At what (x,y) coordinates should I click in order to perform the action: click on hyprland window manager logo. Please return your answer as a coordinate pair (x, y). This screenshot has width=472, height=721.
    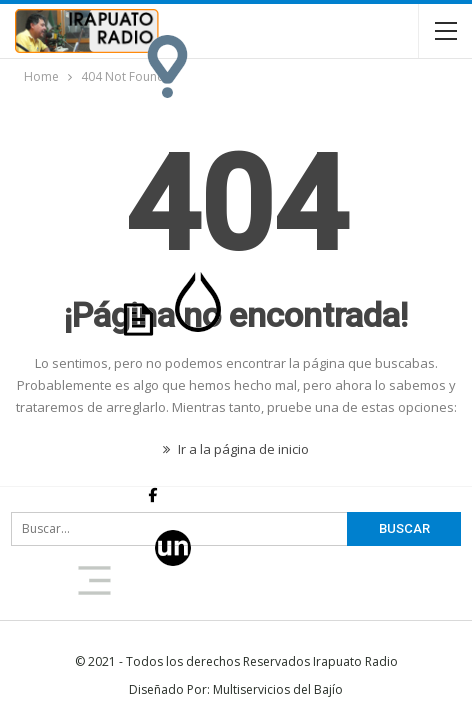
    Looking at the image, I should click on (198, 302).